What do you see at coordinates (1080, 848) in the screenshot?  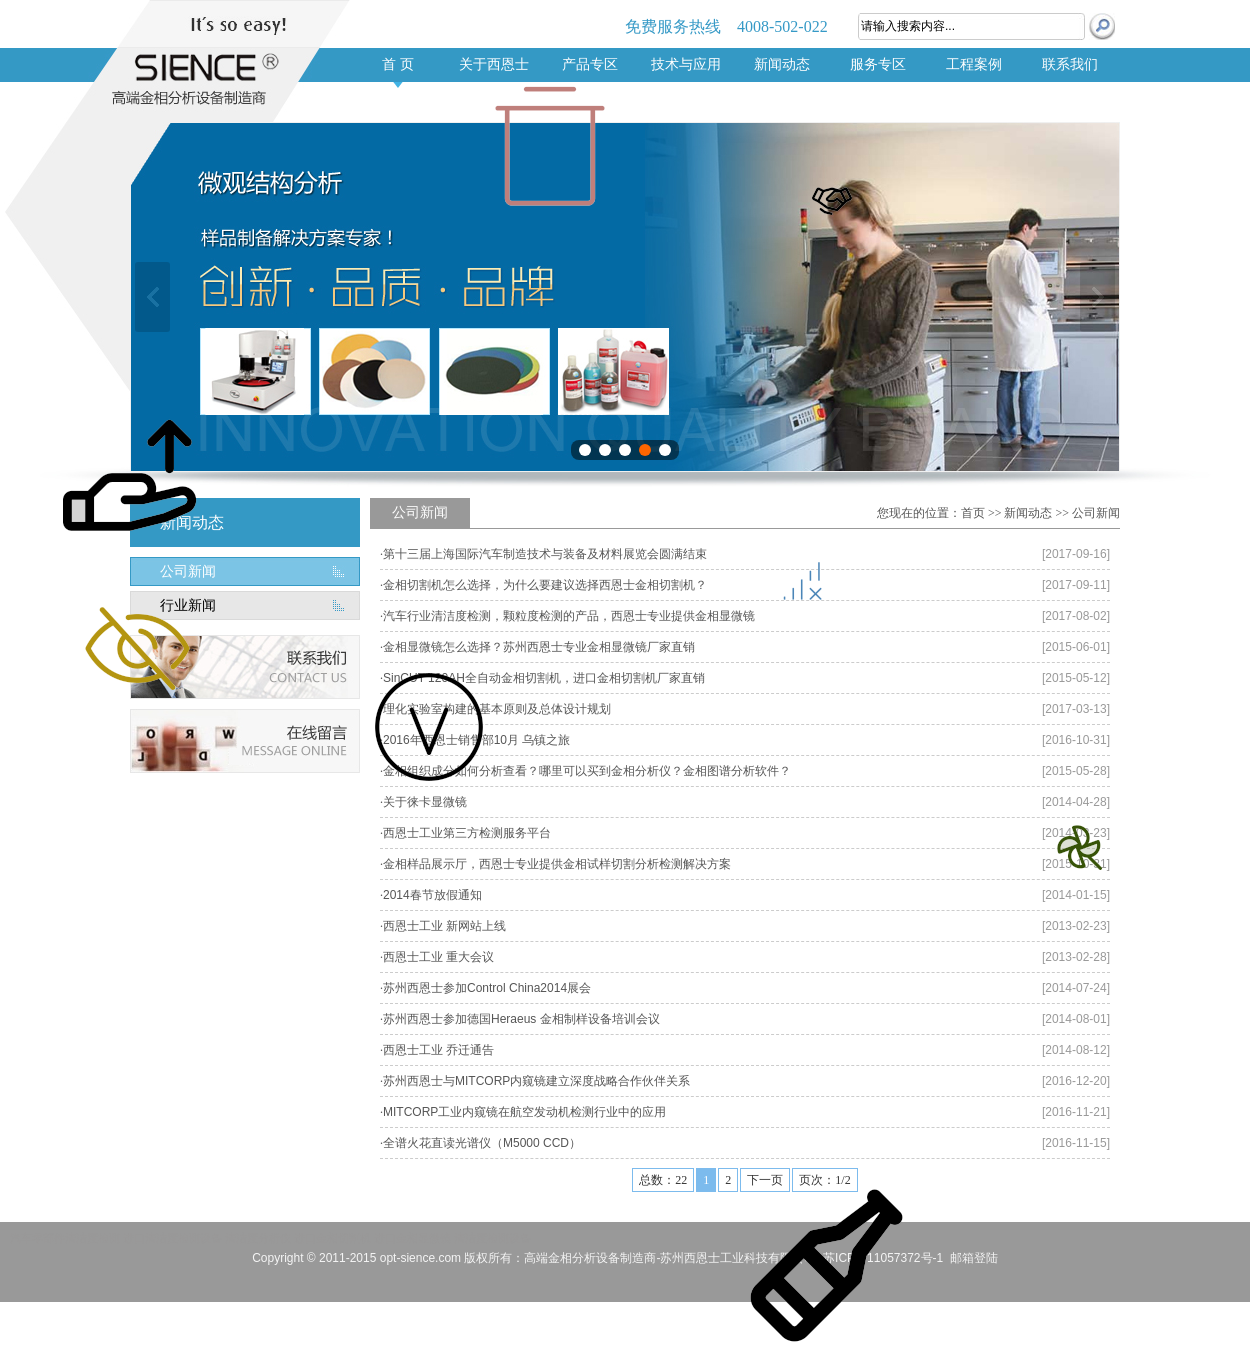 I see `decorative or playful element indicating a fun feature` at bounding box center [1080, 848].